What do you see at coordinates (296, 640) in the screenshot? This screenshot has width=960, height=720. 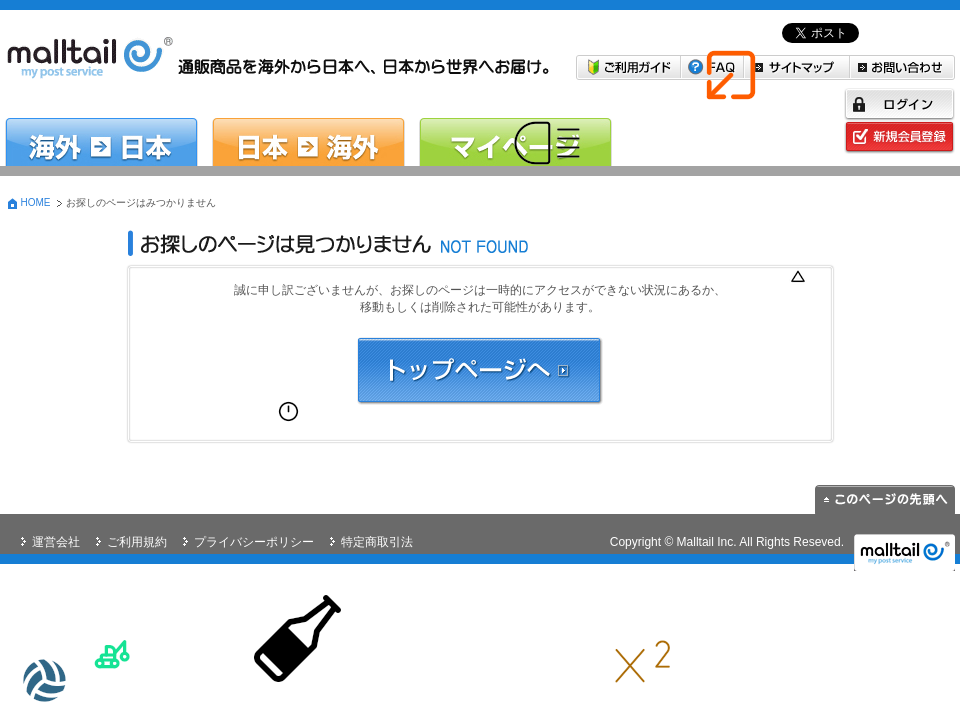 I see `browse or access beer and beverage options` at bounding box center [296, 640].